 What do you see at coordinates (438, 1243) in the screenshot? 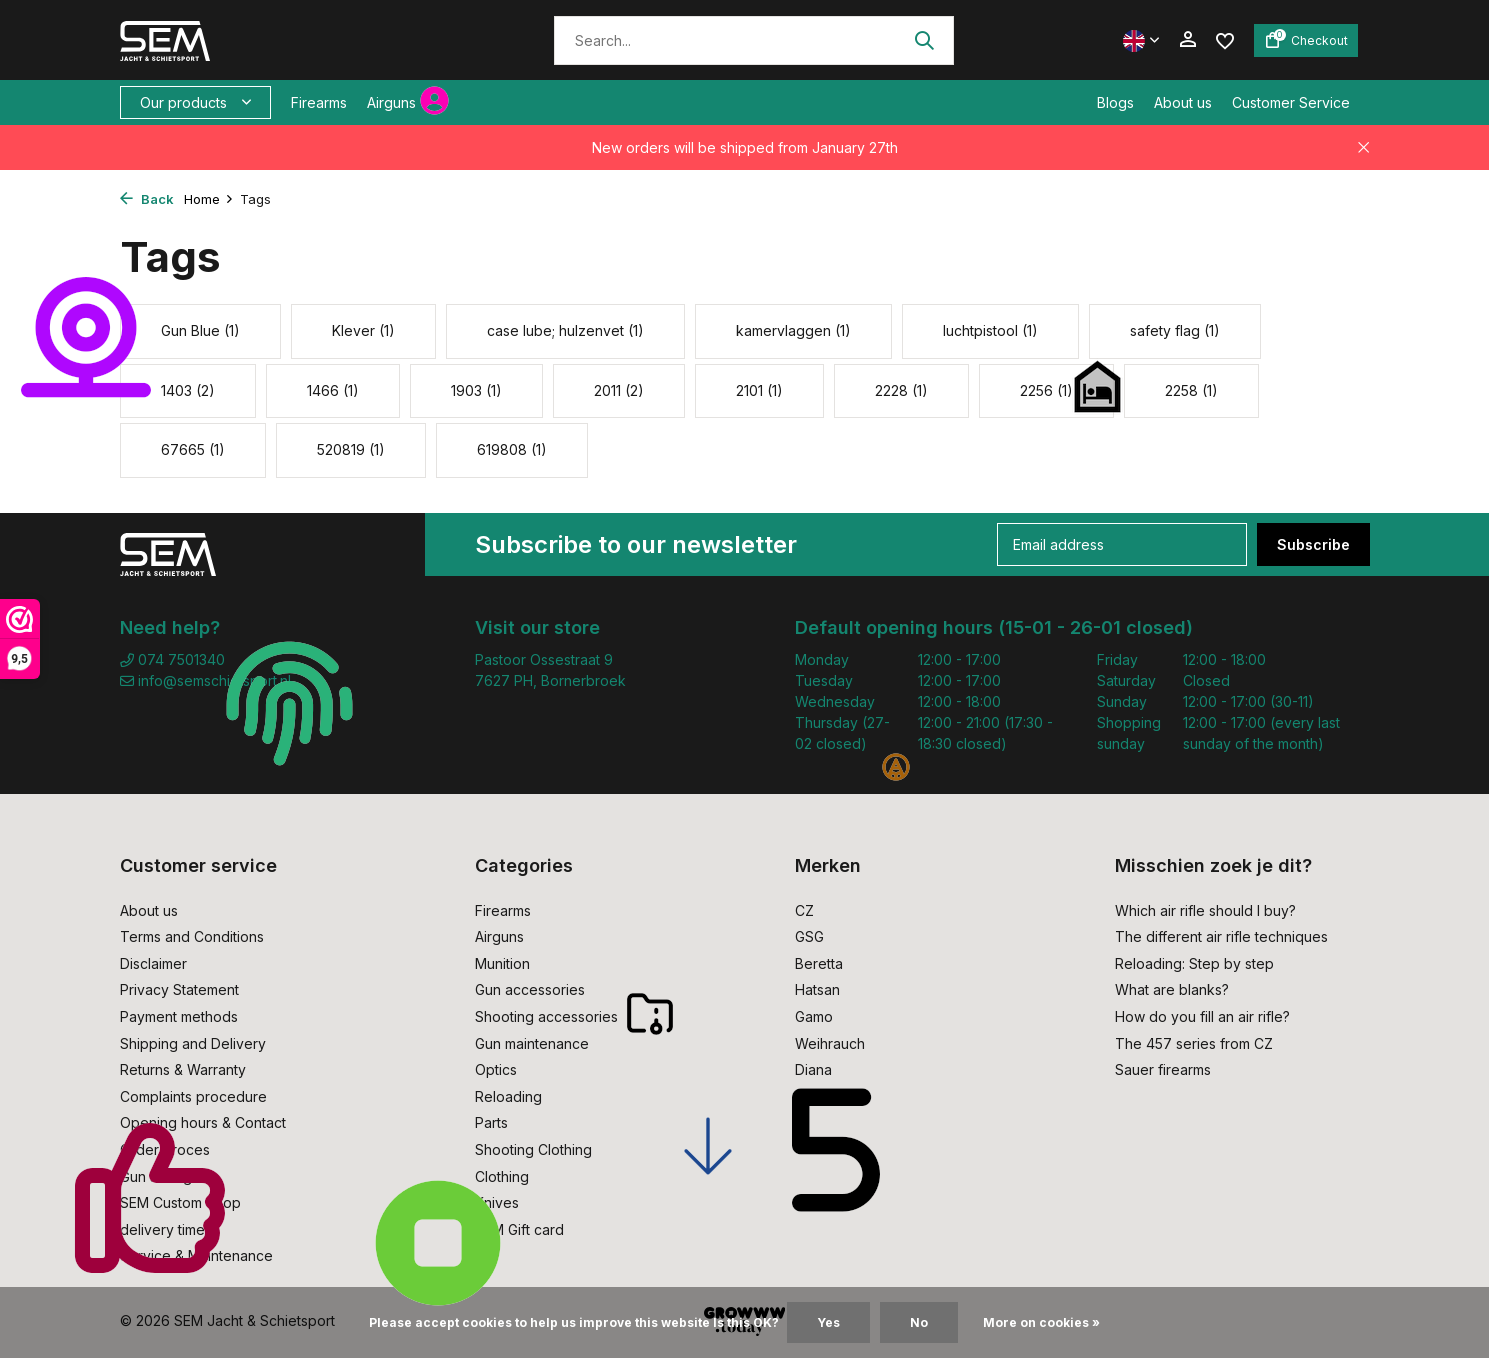
I see `stop media playback` at bounding box center [438, 1243].